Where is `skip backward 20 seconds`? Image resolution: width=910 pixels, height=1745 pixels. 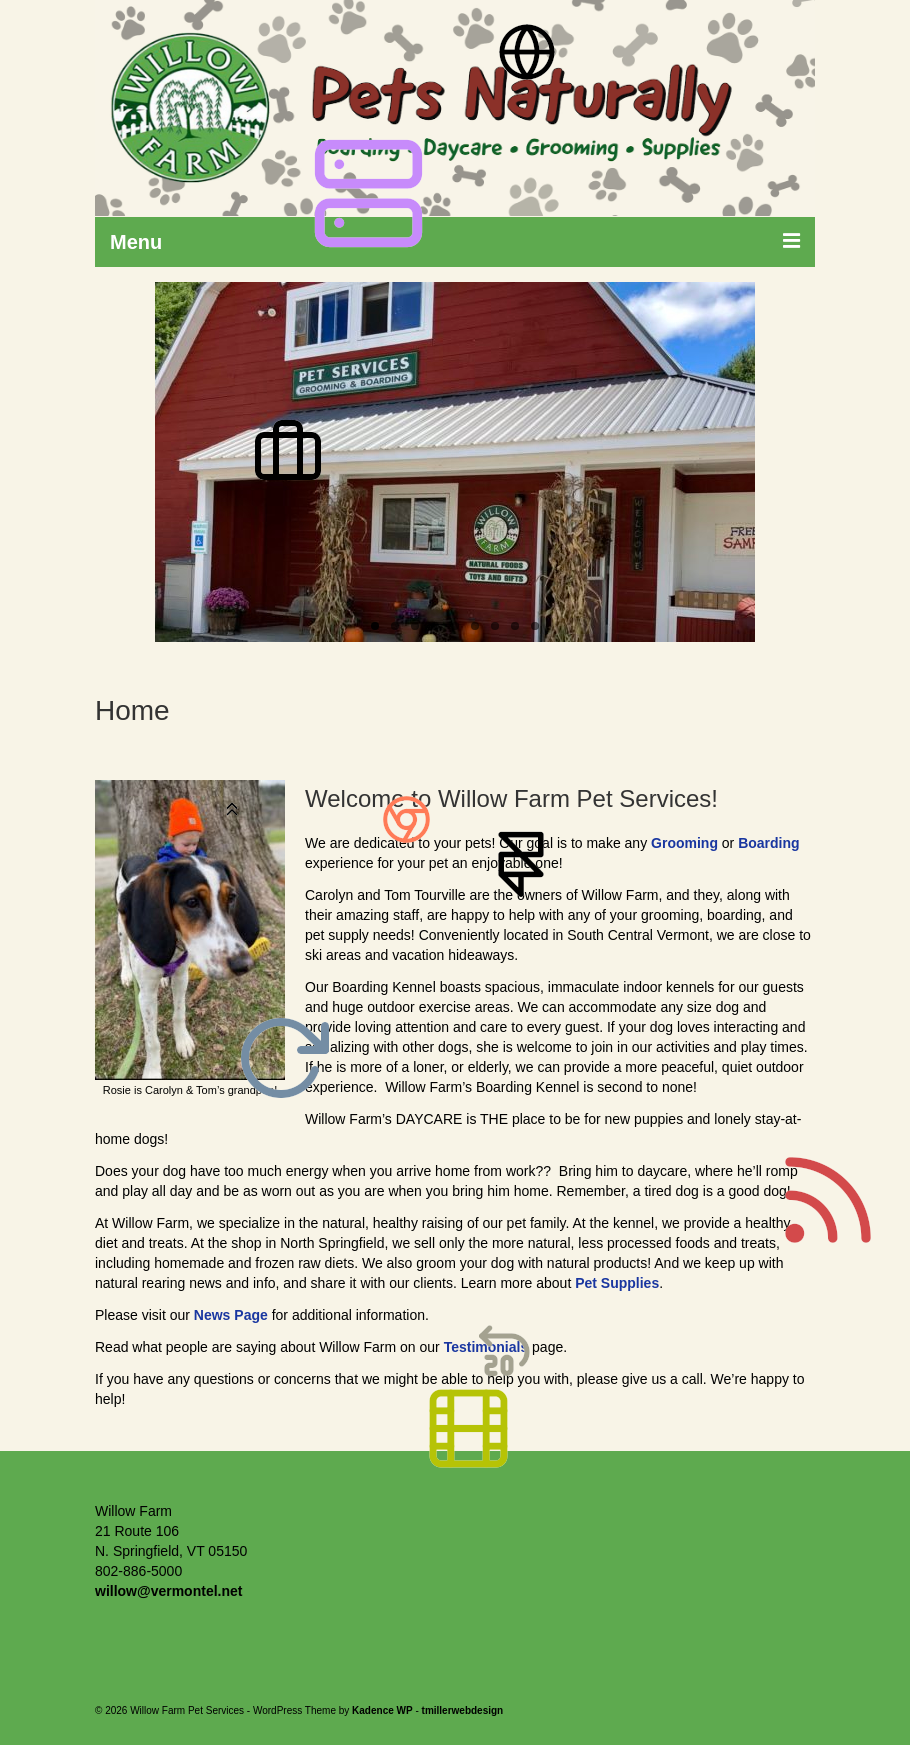 skip backward 20 seconds is located at coordinates (503, 1352).